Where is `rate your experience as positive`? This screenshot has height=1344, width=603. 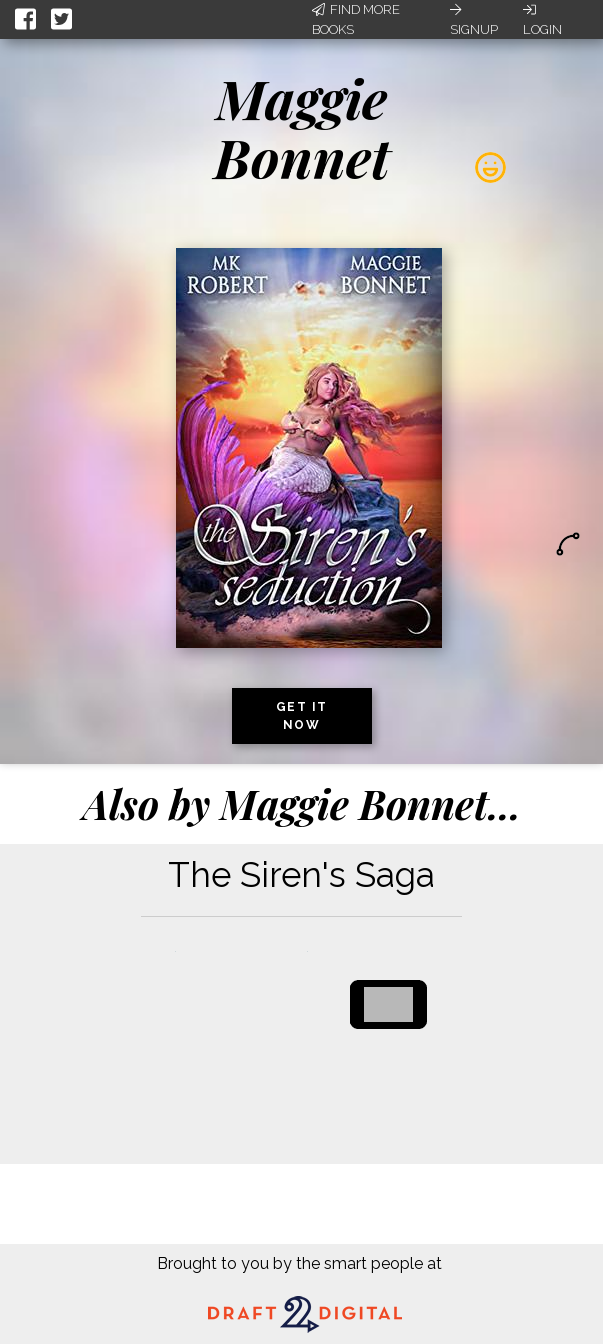 rate your experience as positive is located at coordinates (490, 167).